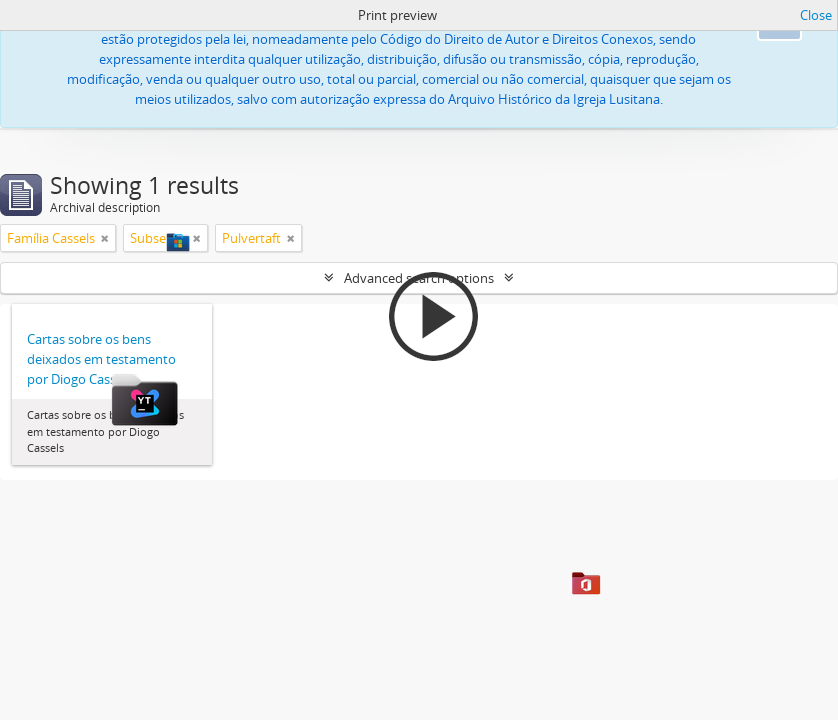 This screenshot has width=838, height=720. I want to click on open YouTrack project folder, so click(144, 401).